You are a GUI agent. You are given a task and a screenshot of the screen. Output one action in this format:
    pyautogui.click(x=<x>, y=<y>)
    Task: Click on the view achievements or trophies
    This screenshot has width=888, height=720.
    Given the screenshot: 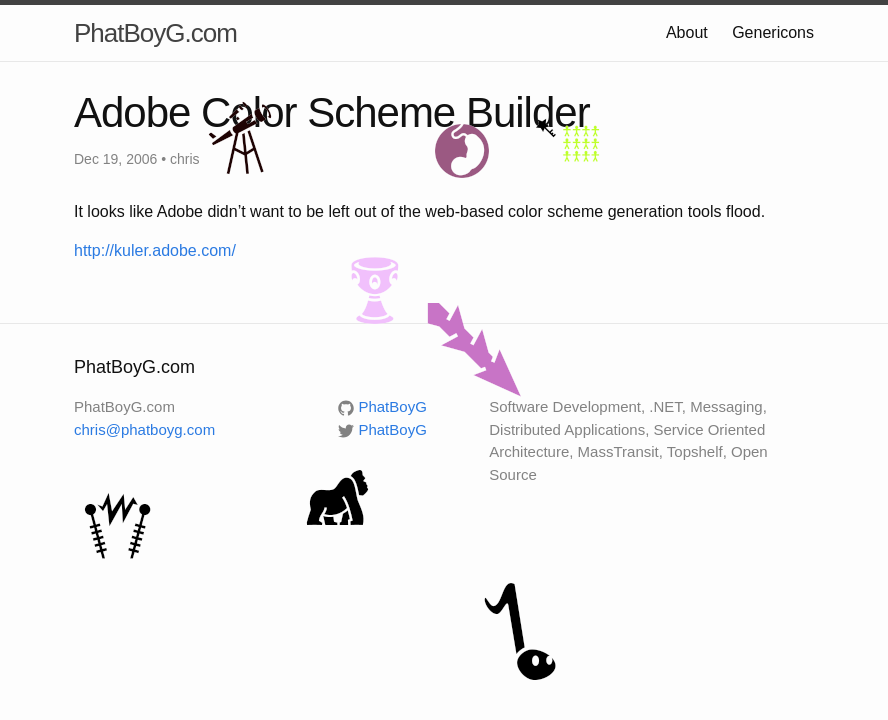 What is the action you would take?
    pyautogui.click(x=374, y=291)
    